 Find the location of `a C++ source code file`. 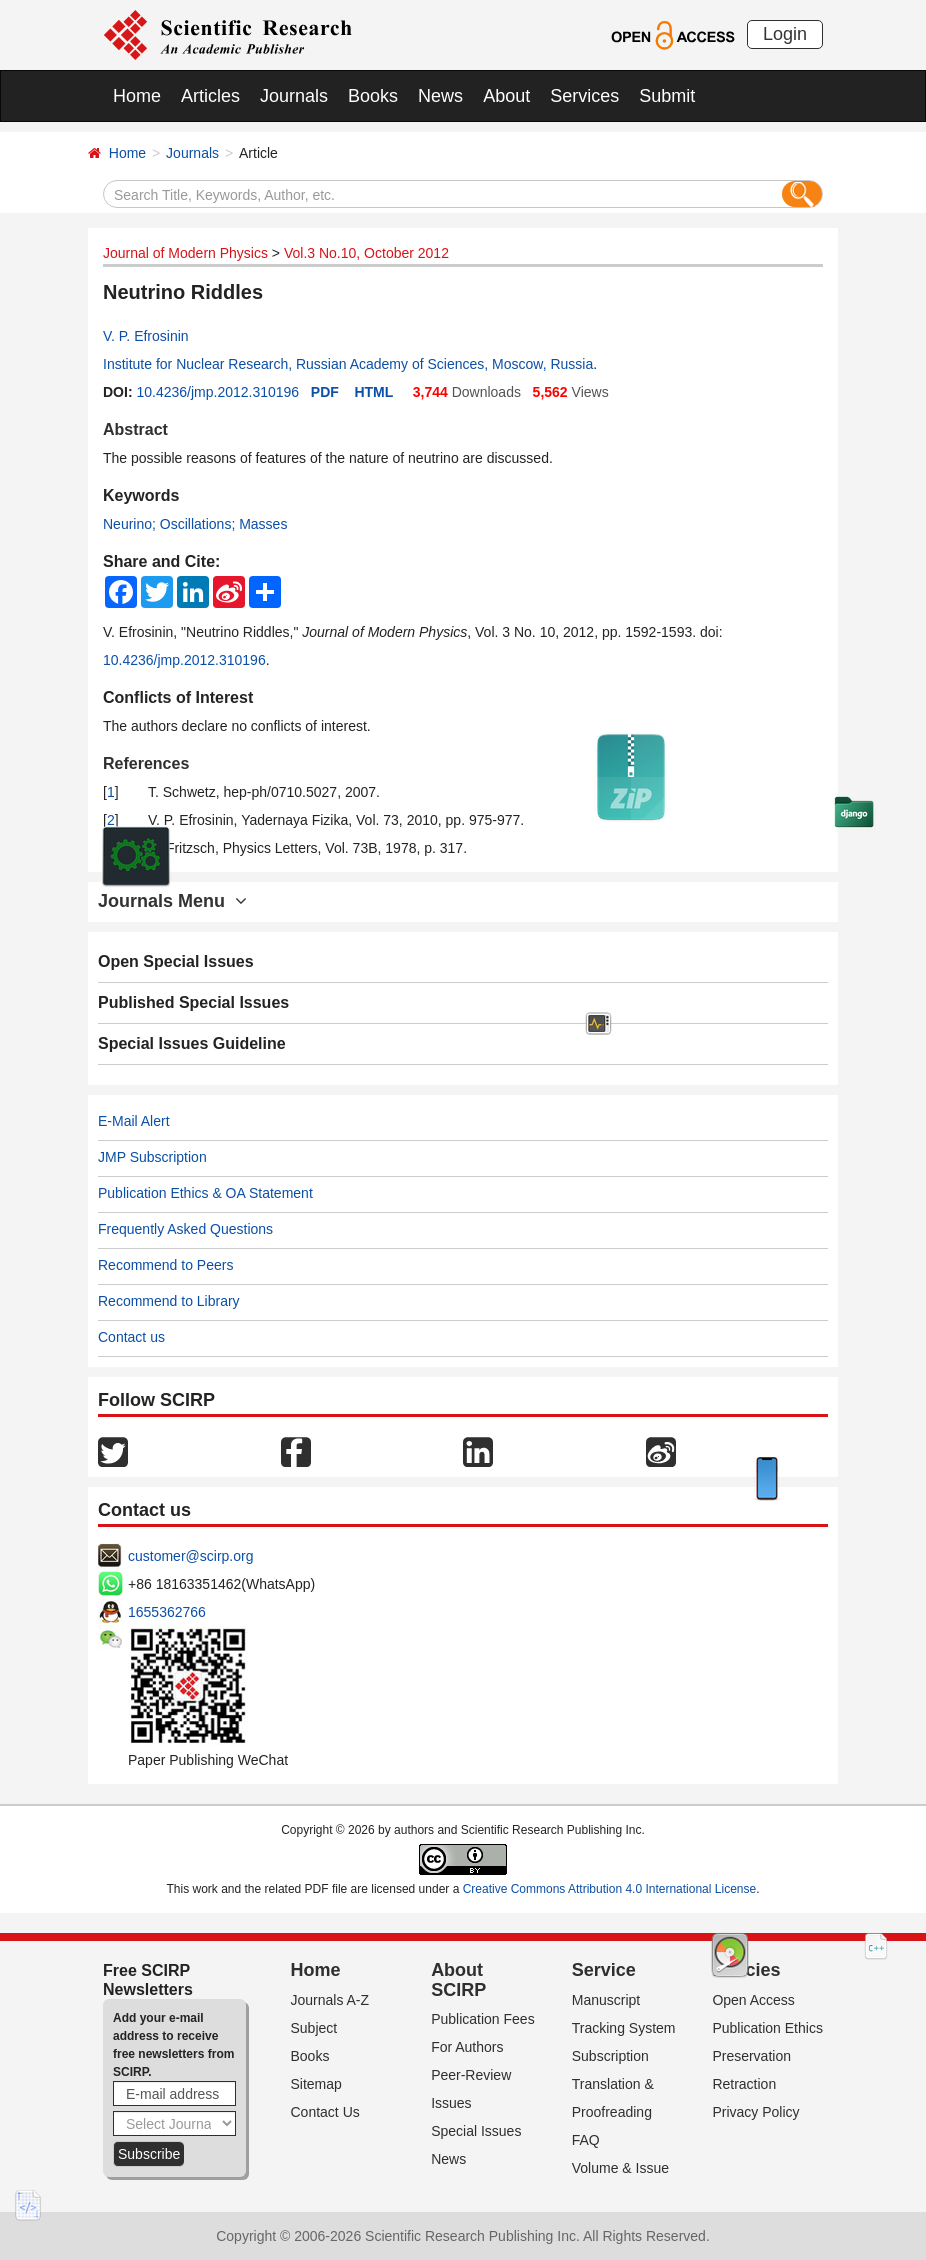

a C++ source code file is located at coordinates (876, 1946).